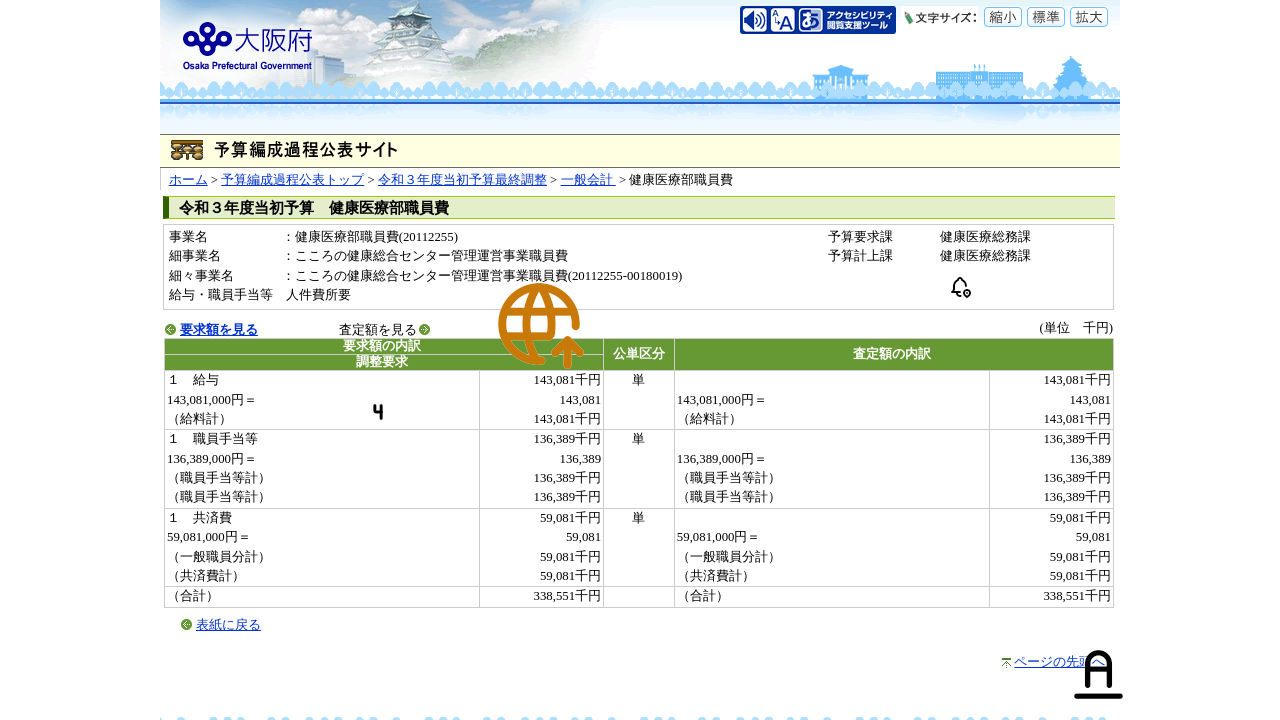 This screenshot has width=1280, height=720. I want to click on upload to the web or cloud, so click(539, 324).